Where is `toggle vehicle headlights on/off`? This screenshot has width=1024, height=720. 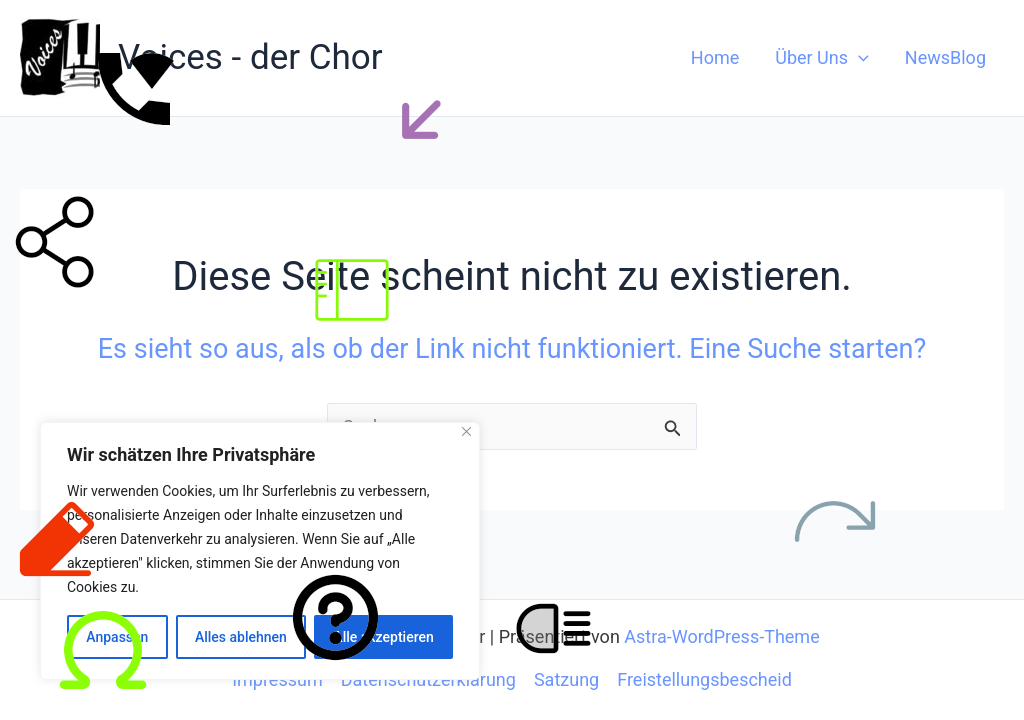
toggle vehicle headlights on/off is located at coordinates (553, 628).